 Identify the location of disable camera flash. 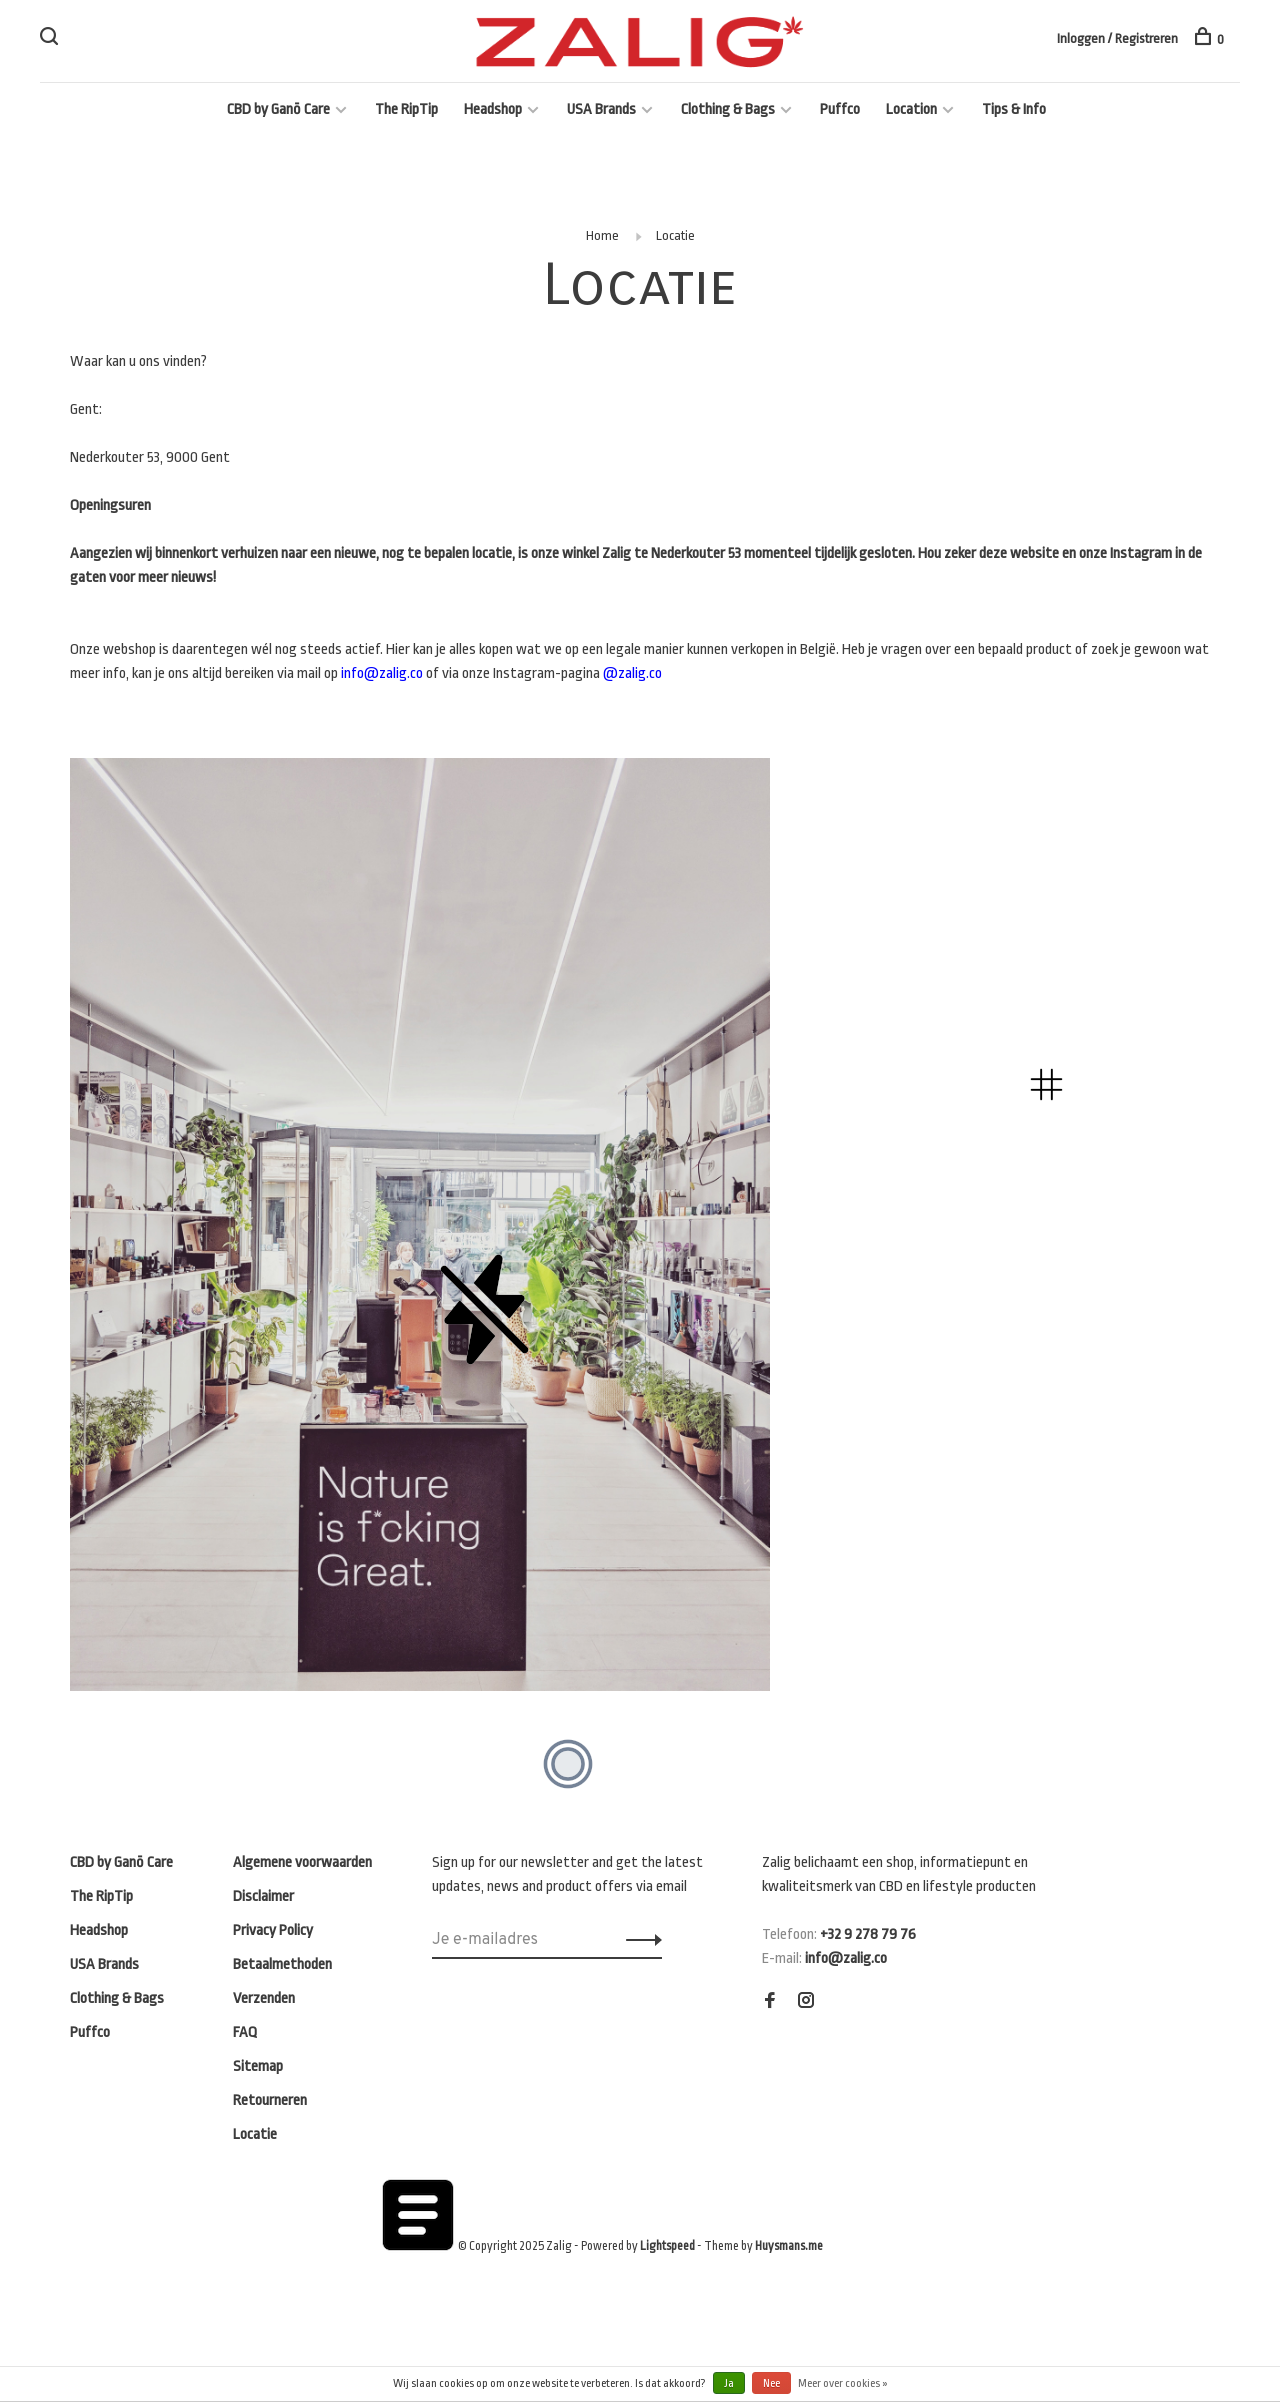
(484, 1309).